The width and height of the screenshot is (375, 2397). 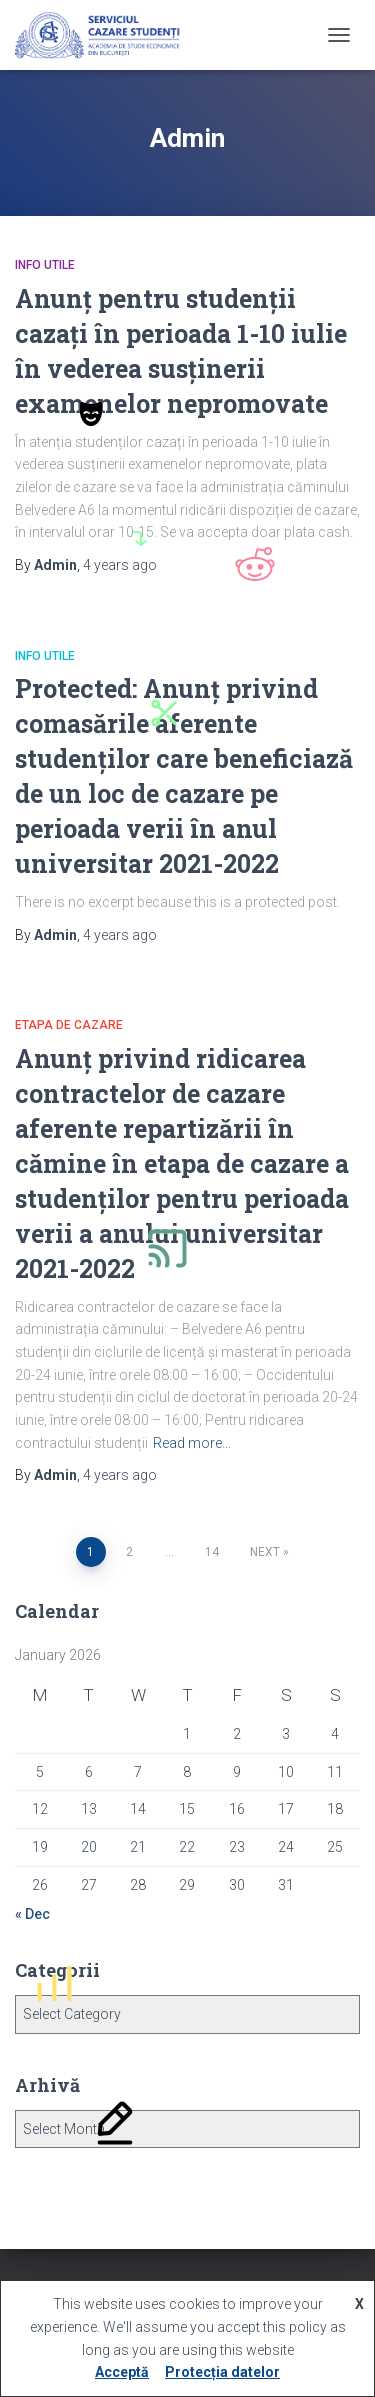 I want to click on edit content or text, so click(x=115, y=2123).